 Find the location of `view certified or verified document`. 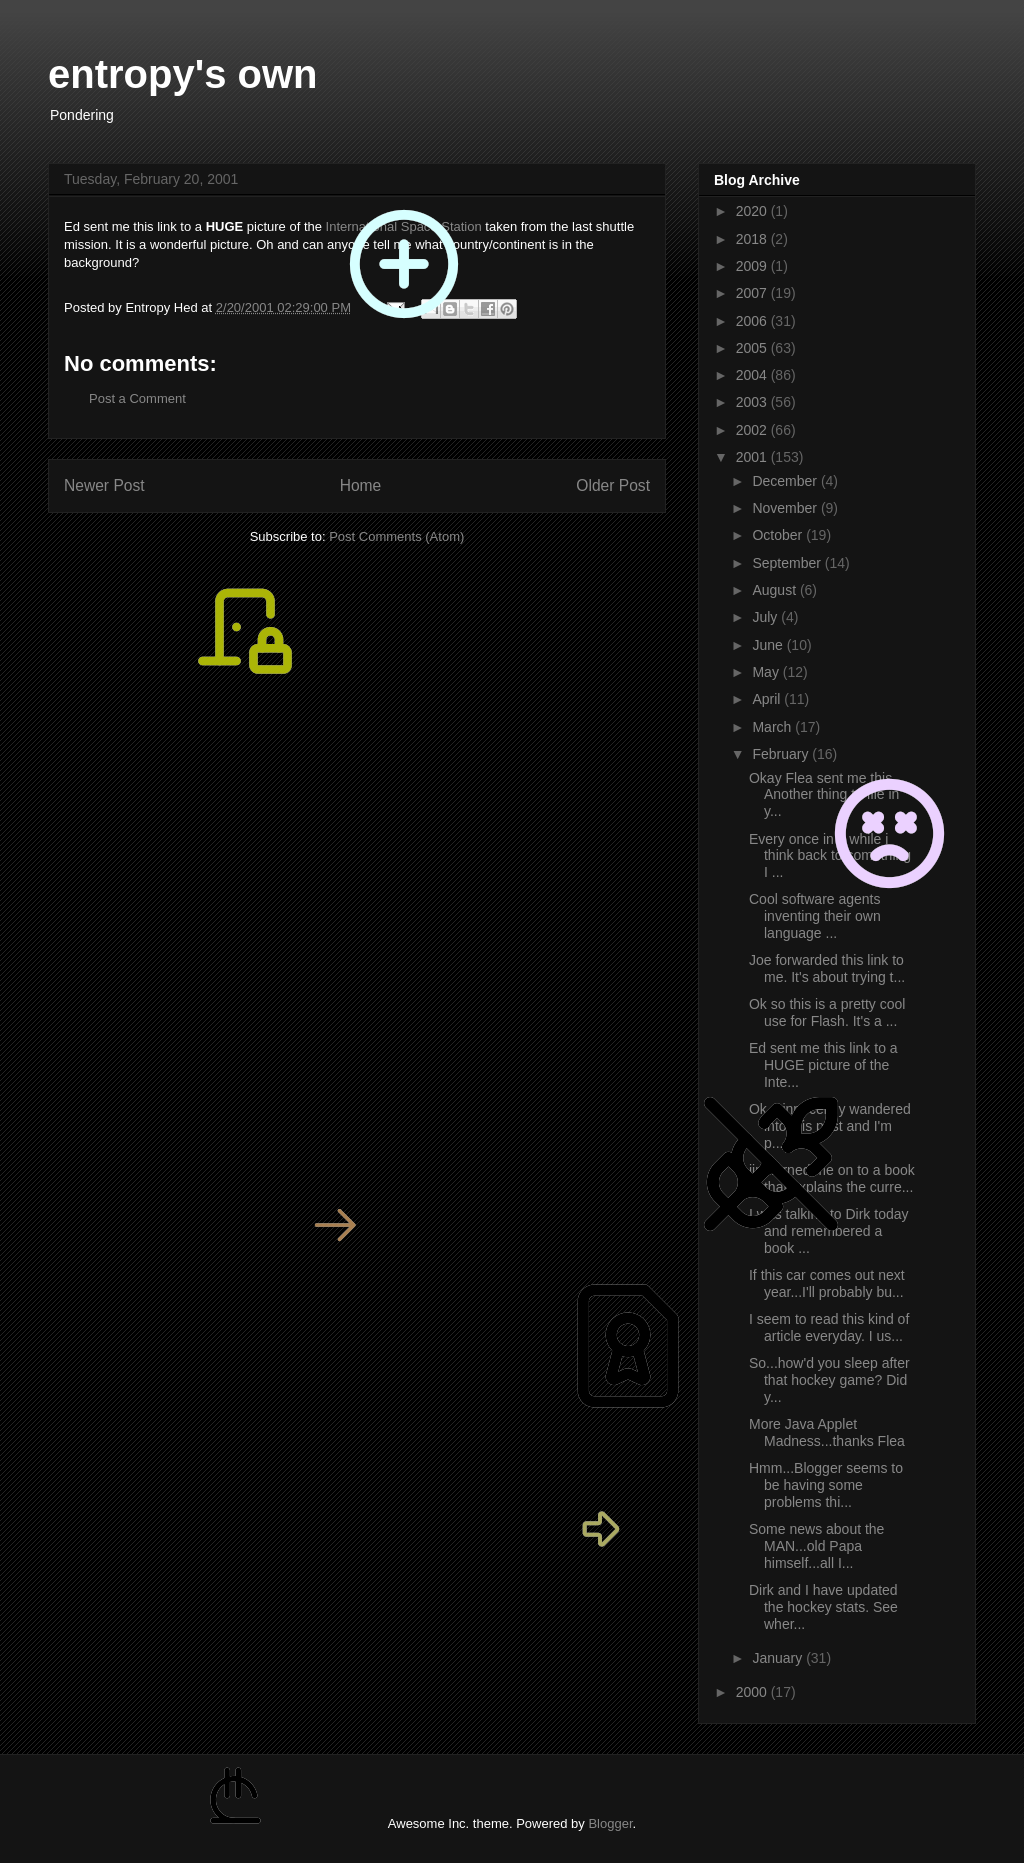

view certified or verified document is located at coordinates (628, 1346).